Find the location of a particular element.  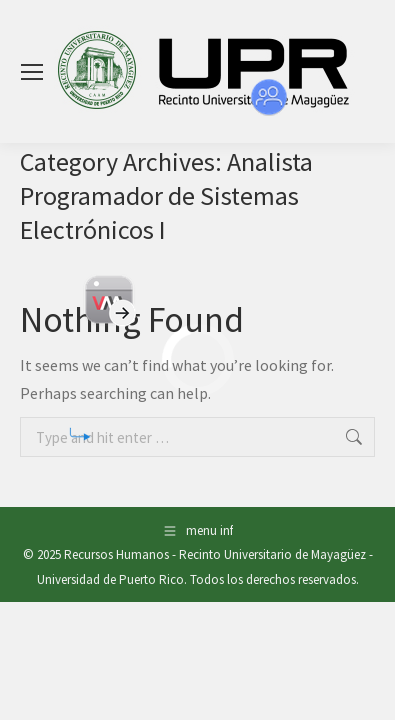

forward this email to another recipient is located at coordinates (80, 432).